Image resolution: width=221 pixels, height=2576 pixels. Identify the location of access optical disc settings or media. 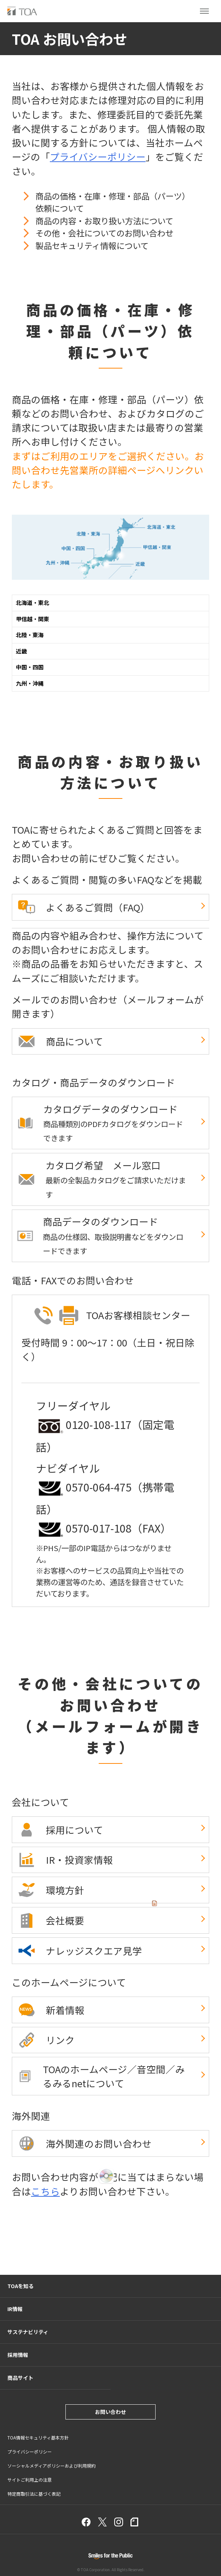
(106, 2176).